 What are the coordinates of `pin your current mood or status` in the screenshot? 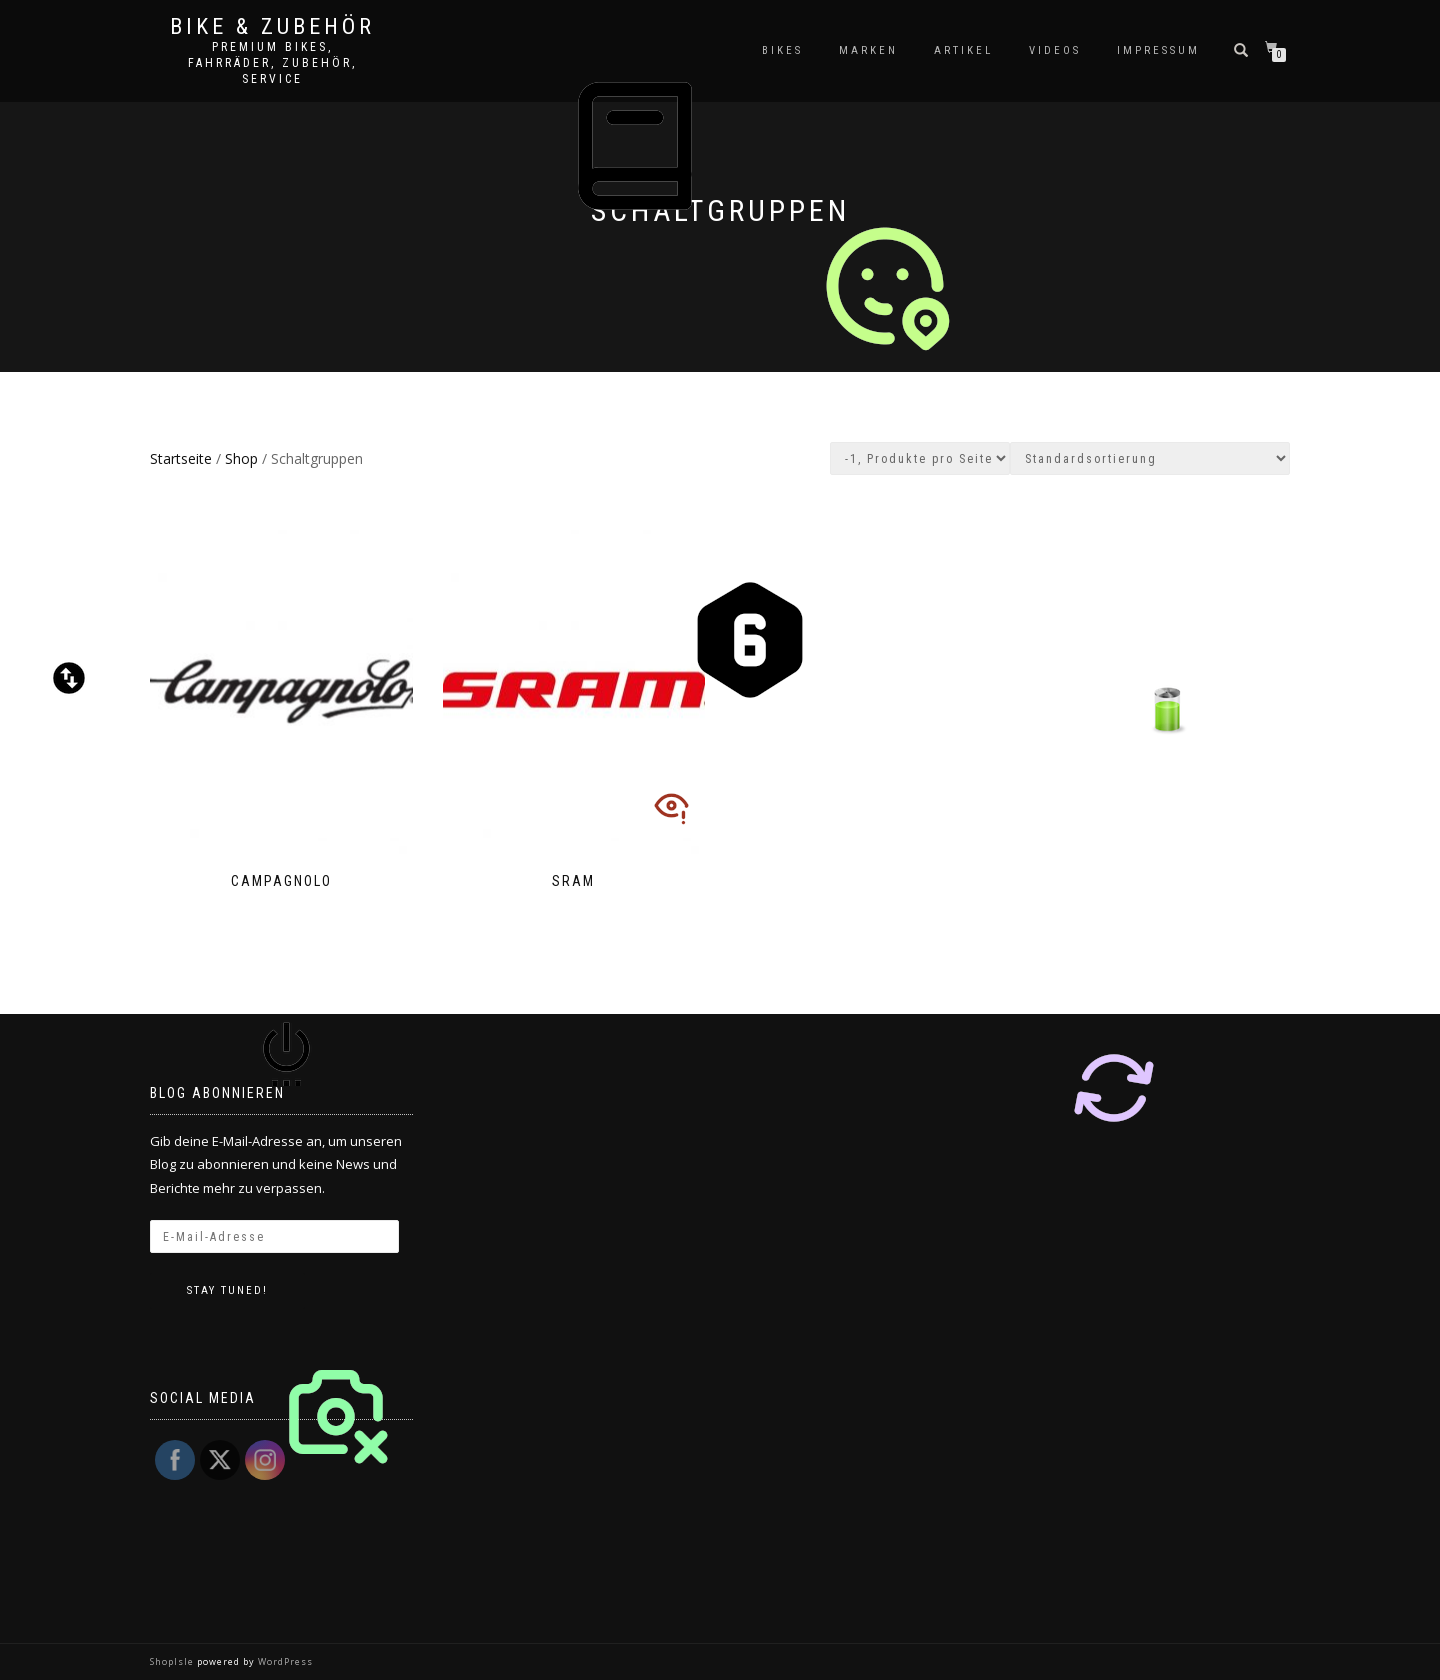 It's located at (885, 286).